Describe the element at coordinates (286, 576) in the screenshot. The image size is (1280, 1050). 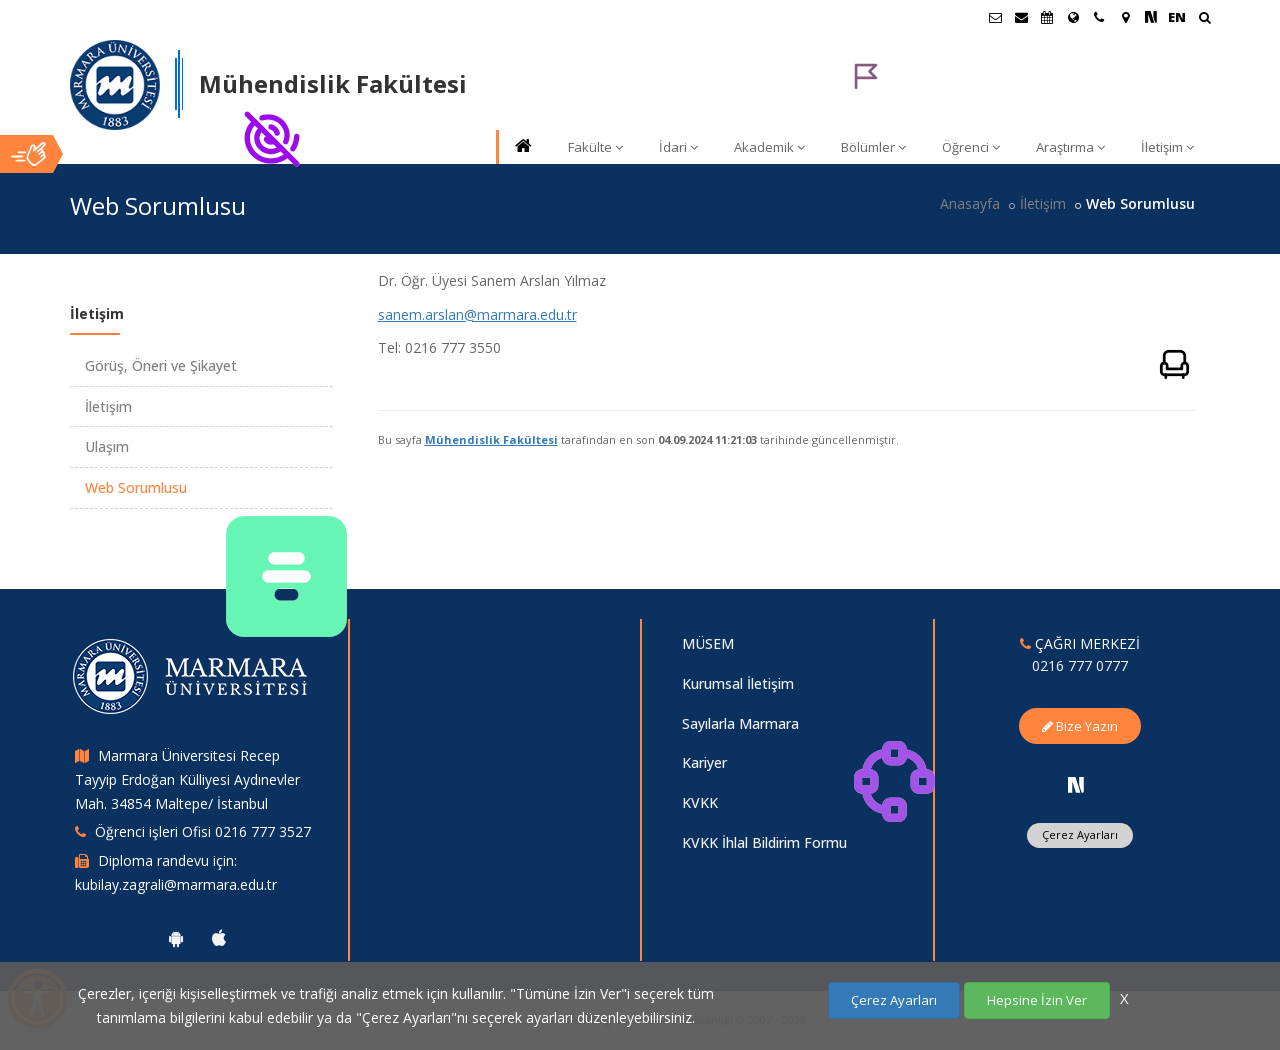
I see `center align content horizontally and vertically` at that location.